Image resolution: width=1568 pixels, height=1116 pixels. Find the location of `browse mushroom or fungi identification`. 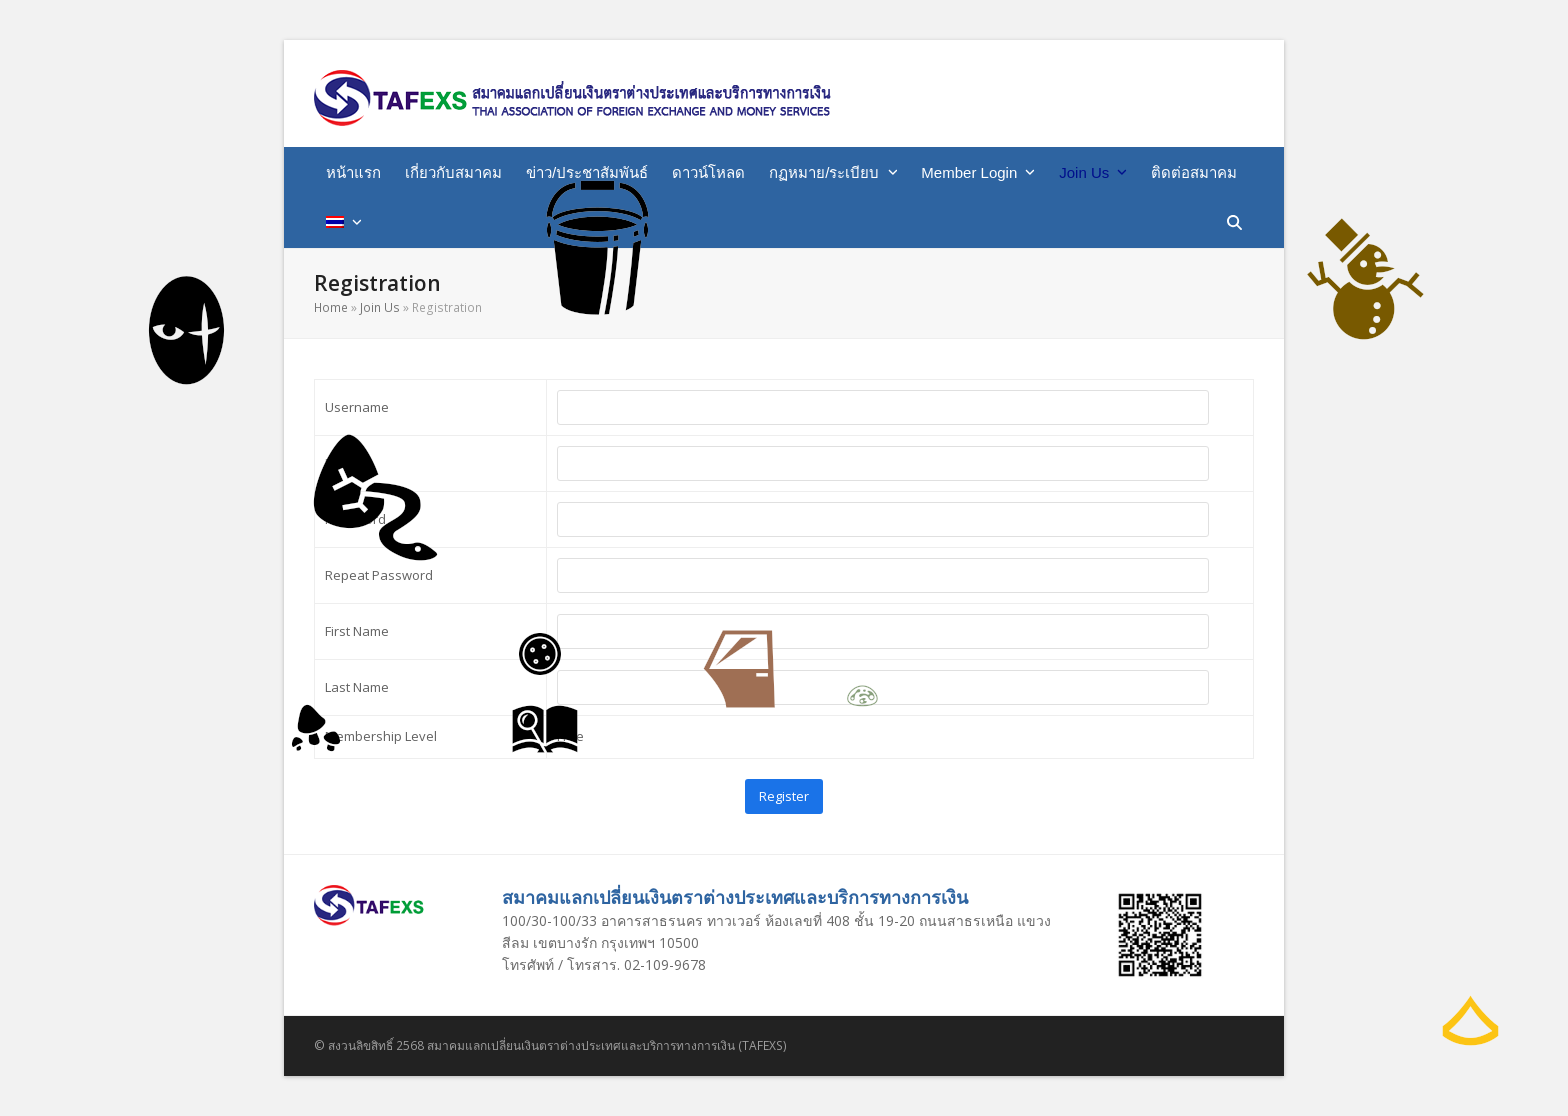

browse mushroom or fungi identification is located at coordinates (316, 728).